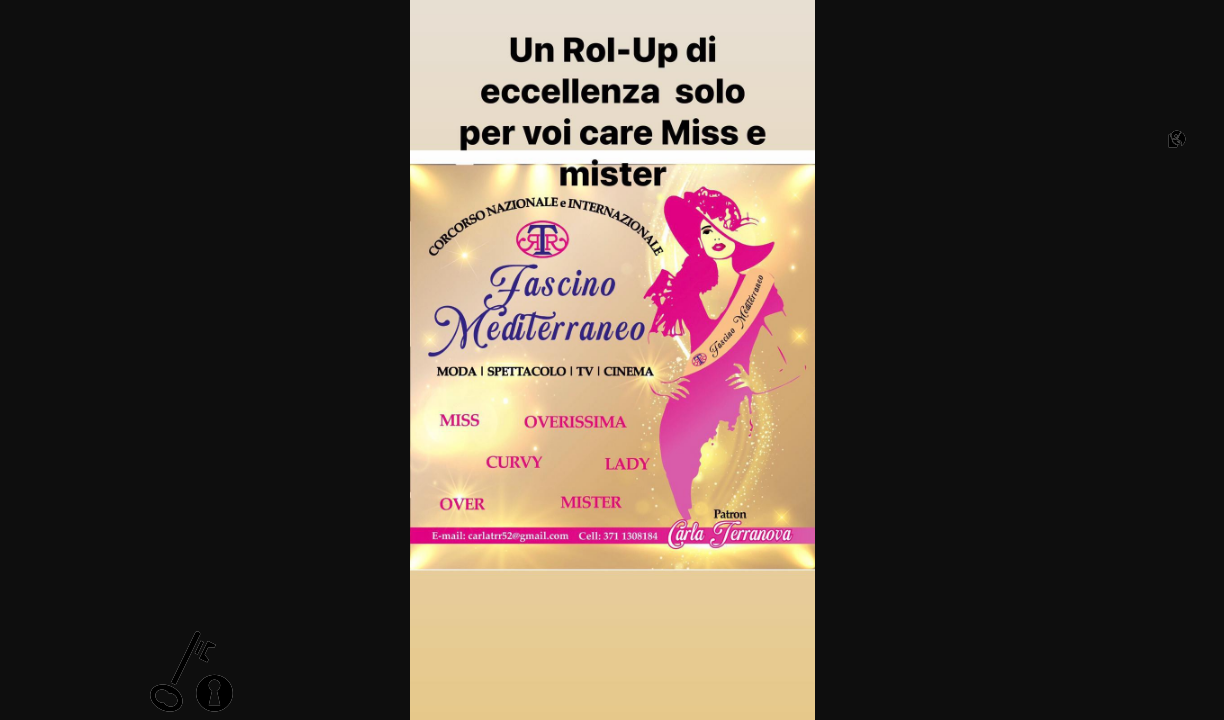  What do you see at coordinates (1177, 139) in the screenshot?
I see `select parrot as your avatar or character` at bounding box center [1177, 139].